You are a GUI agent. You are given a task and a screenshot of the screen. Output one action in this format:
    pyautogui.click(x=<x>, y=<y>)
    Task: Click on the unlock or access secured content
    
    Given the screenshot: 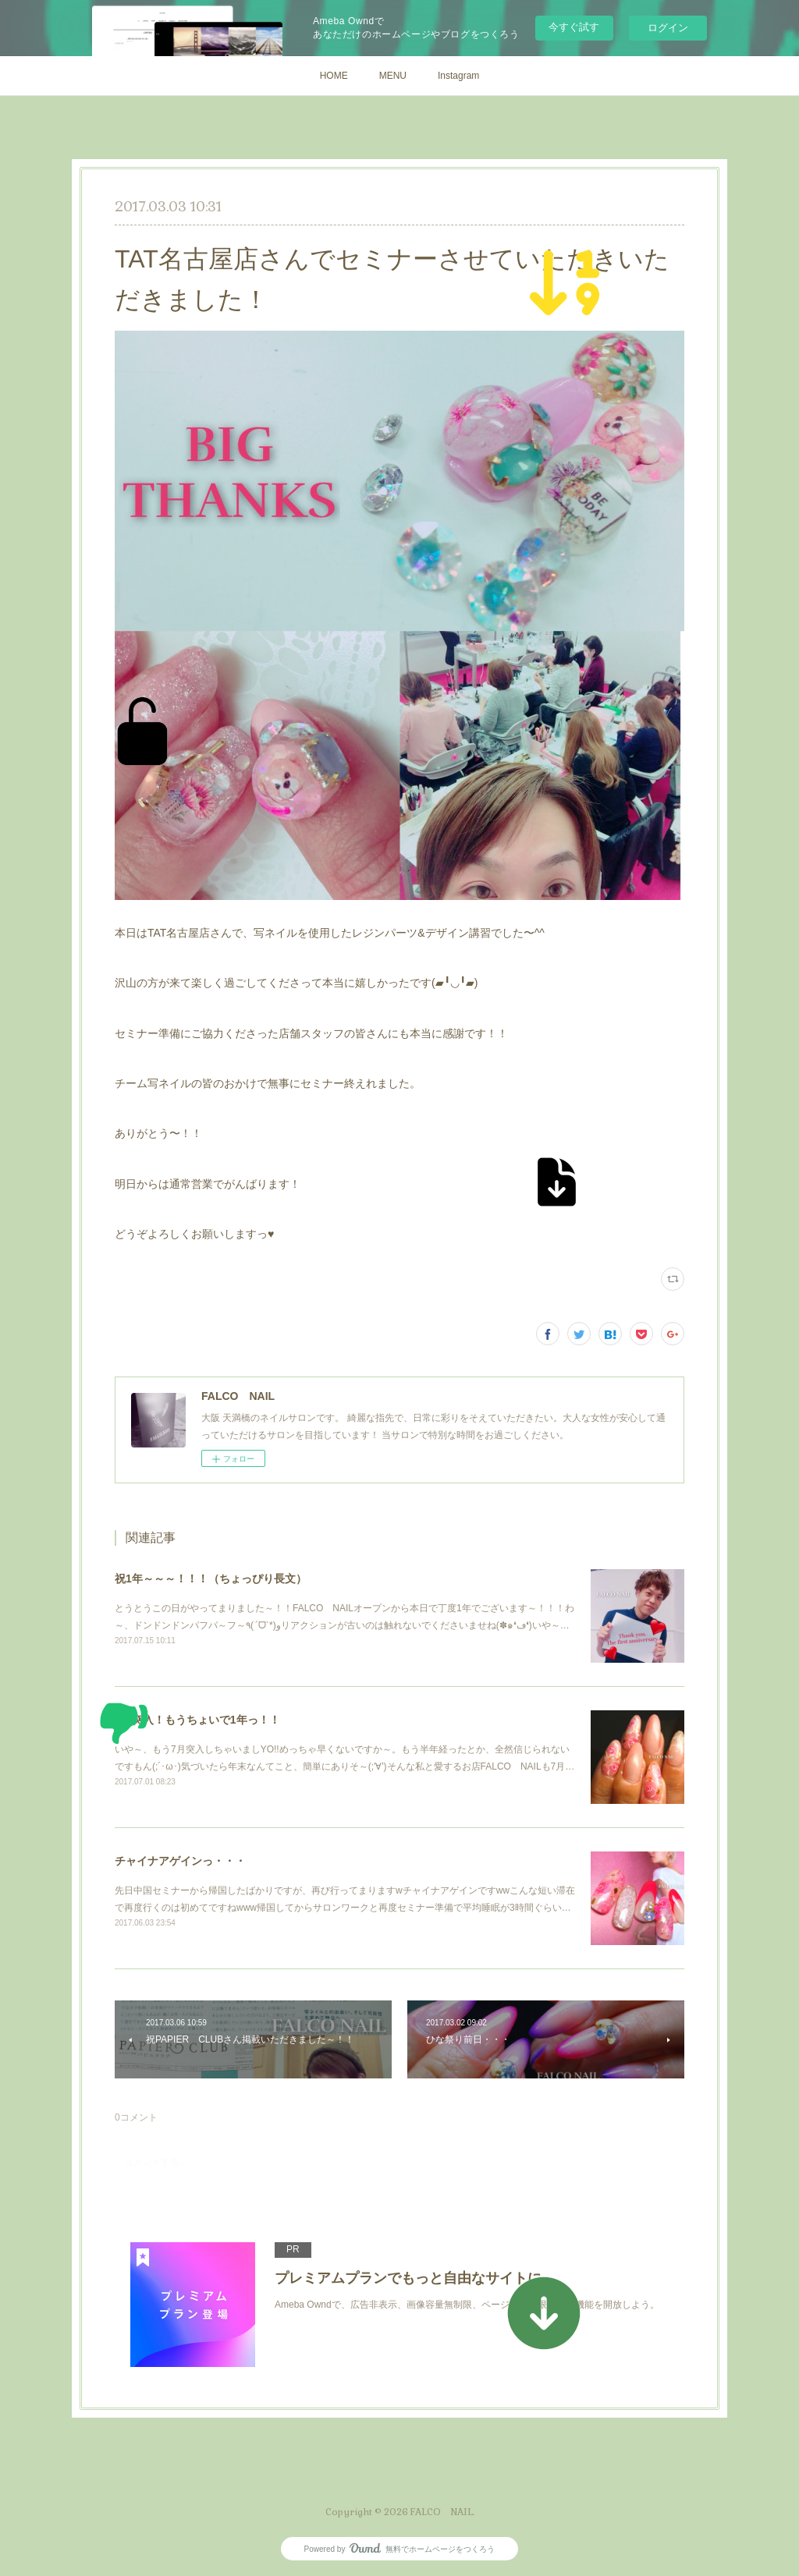 What is the action you would take?
    pyautogui.click(x=142, y=731)
    